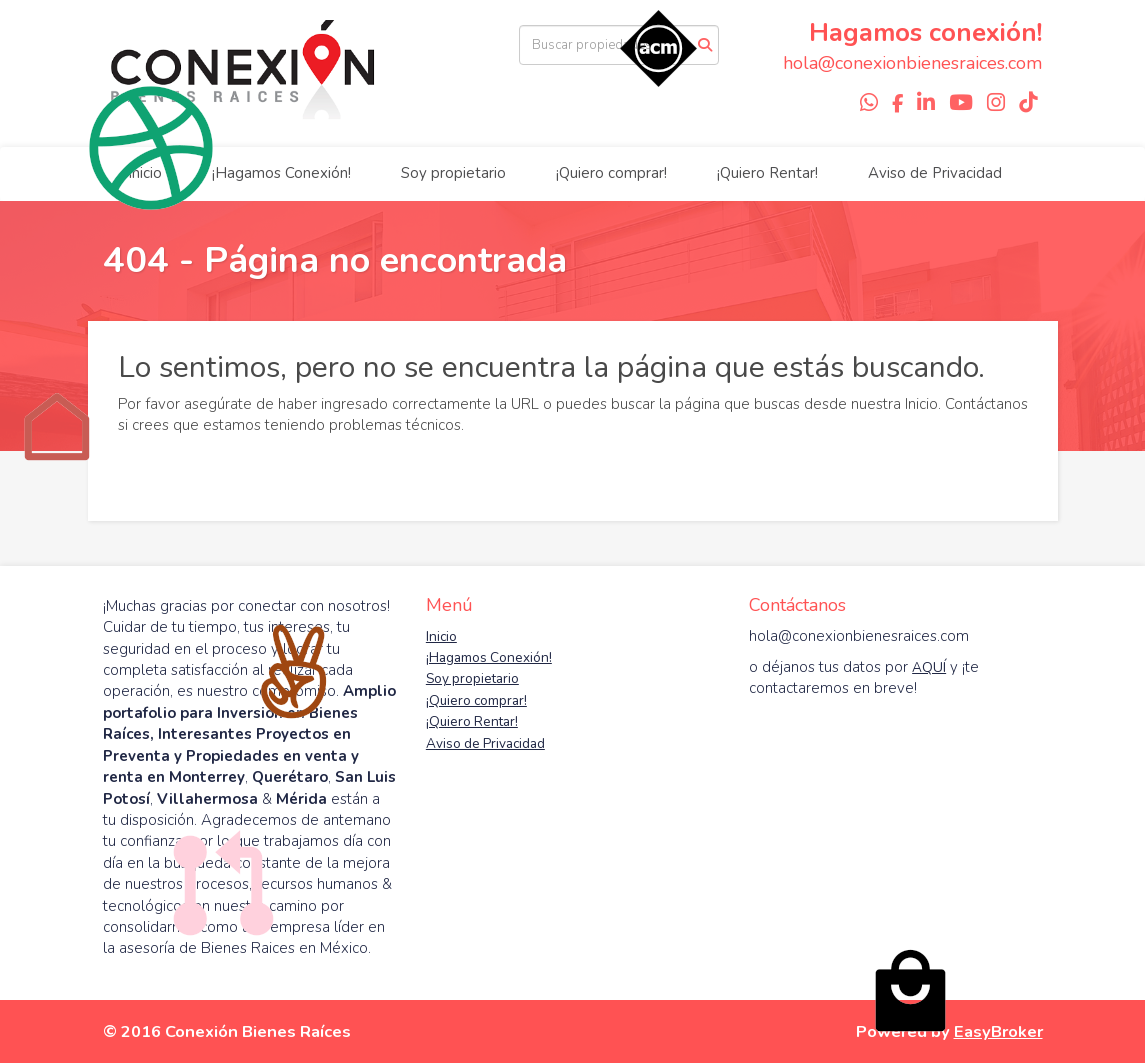 The image size is (1145, 1063). I want to click on navigate to home screen, so click(57, 428).